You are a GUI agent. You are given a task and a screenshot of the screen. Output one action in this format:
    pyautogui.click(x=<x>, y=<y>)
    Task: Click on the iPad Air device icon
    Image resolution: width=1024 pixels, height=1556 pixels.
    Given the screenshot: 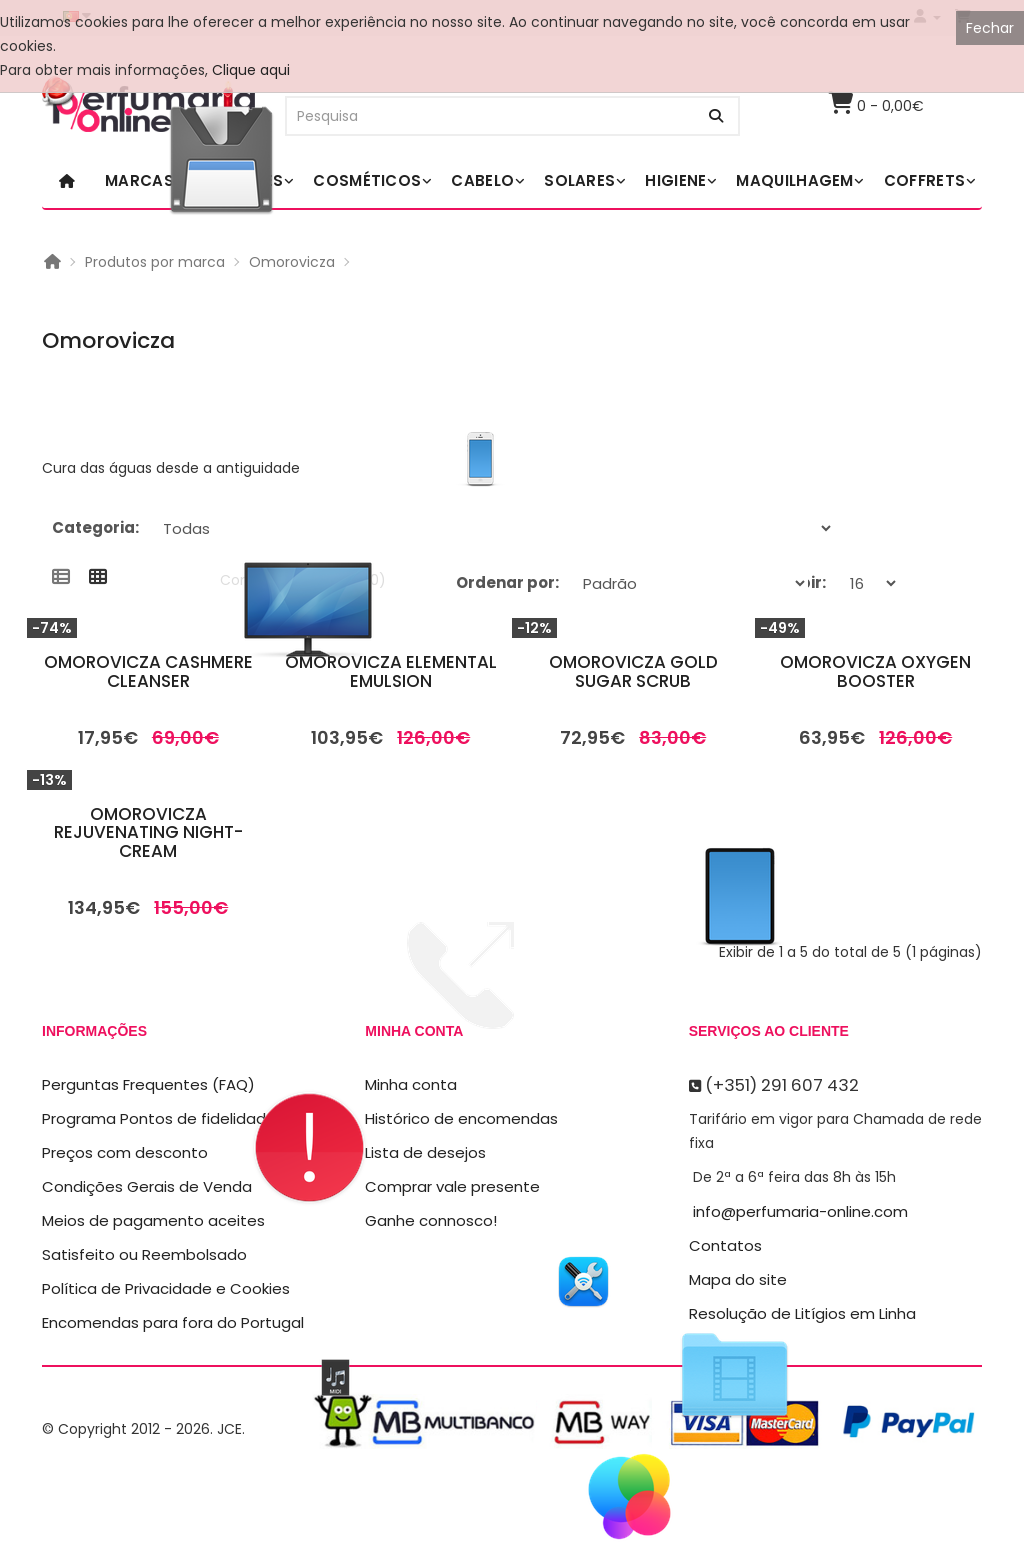 What is the action you would take?
    pyautogui.click(x=740, y=897)
    